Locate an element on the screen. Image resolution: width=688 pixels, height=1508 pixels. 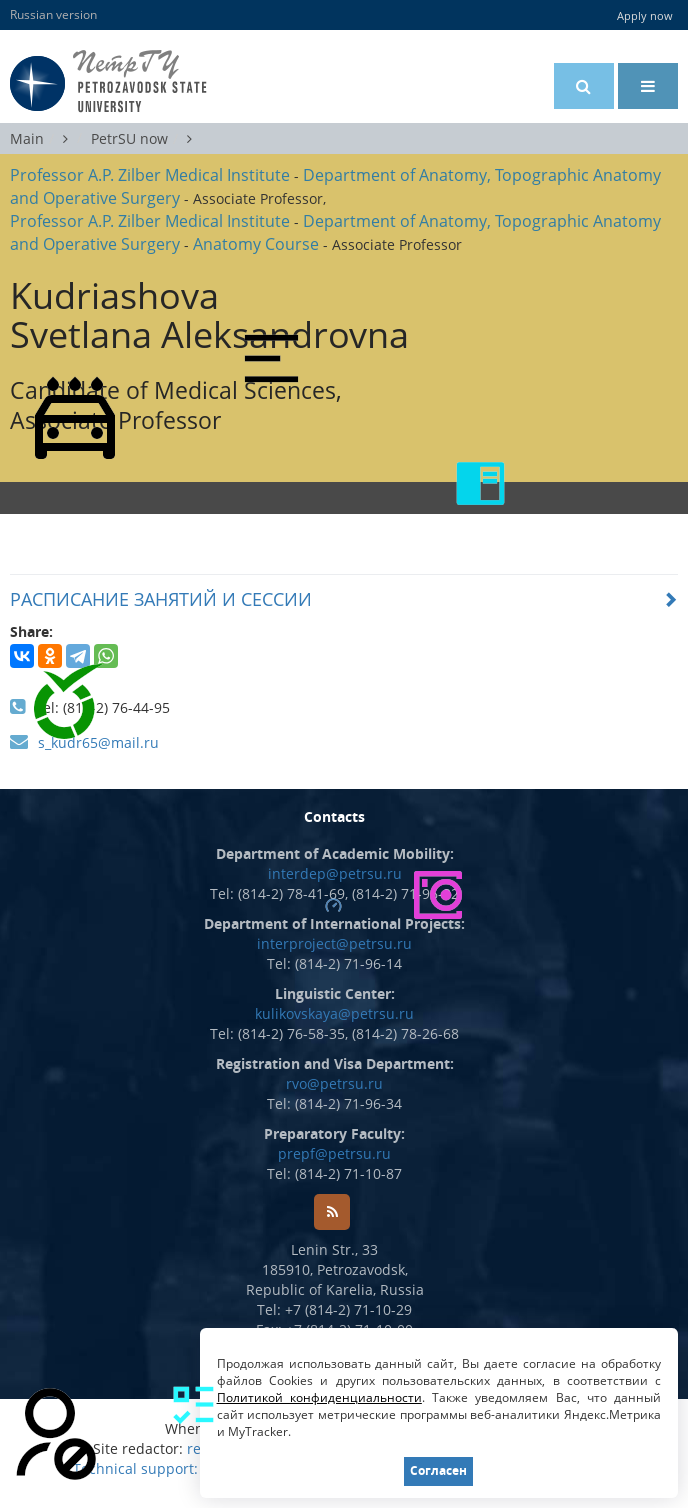
block or ban a user is located at coordinates (50, 1434).